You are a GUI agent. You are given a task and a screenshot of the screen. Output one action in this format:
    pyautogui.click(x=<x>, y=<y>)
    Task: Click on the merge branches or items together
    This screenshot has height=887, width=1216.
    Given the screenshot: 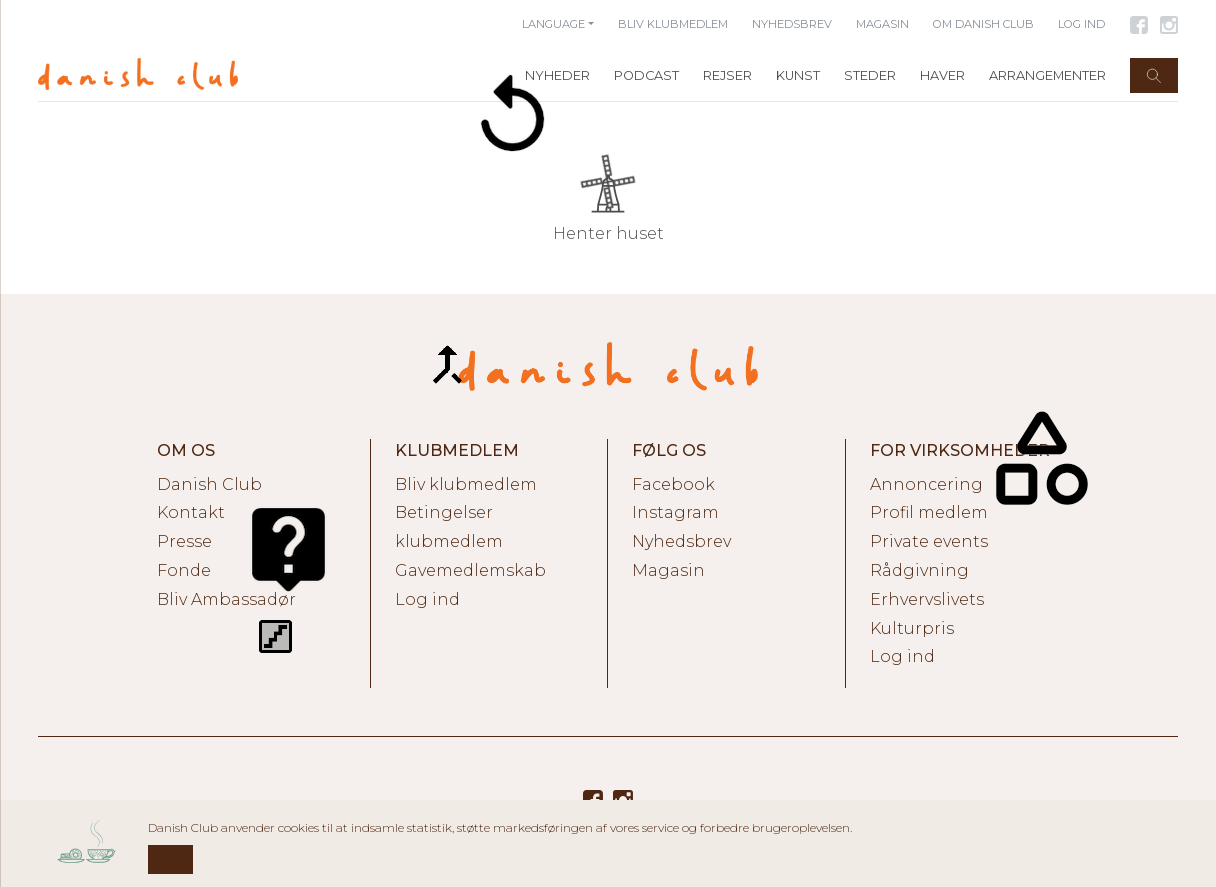 What is the action you would take?
    pyautogui.click(x=447, y=364)
    